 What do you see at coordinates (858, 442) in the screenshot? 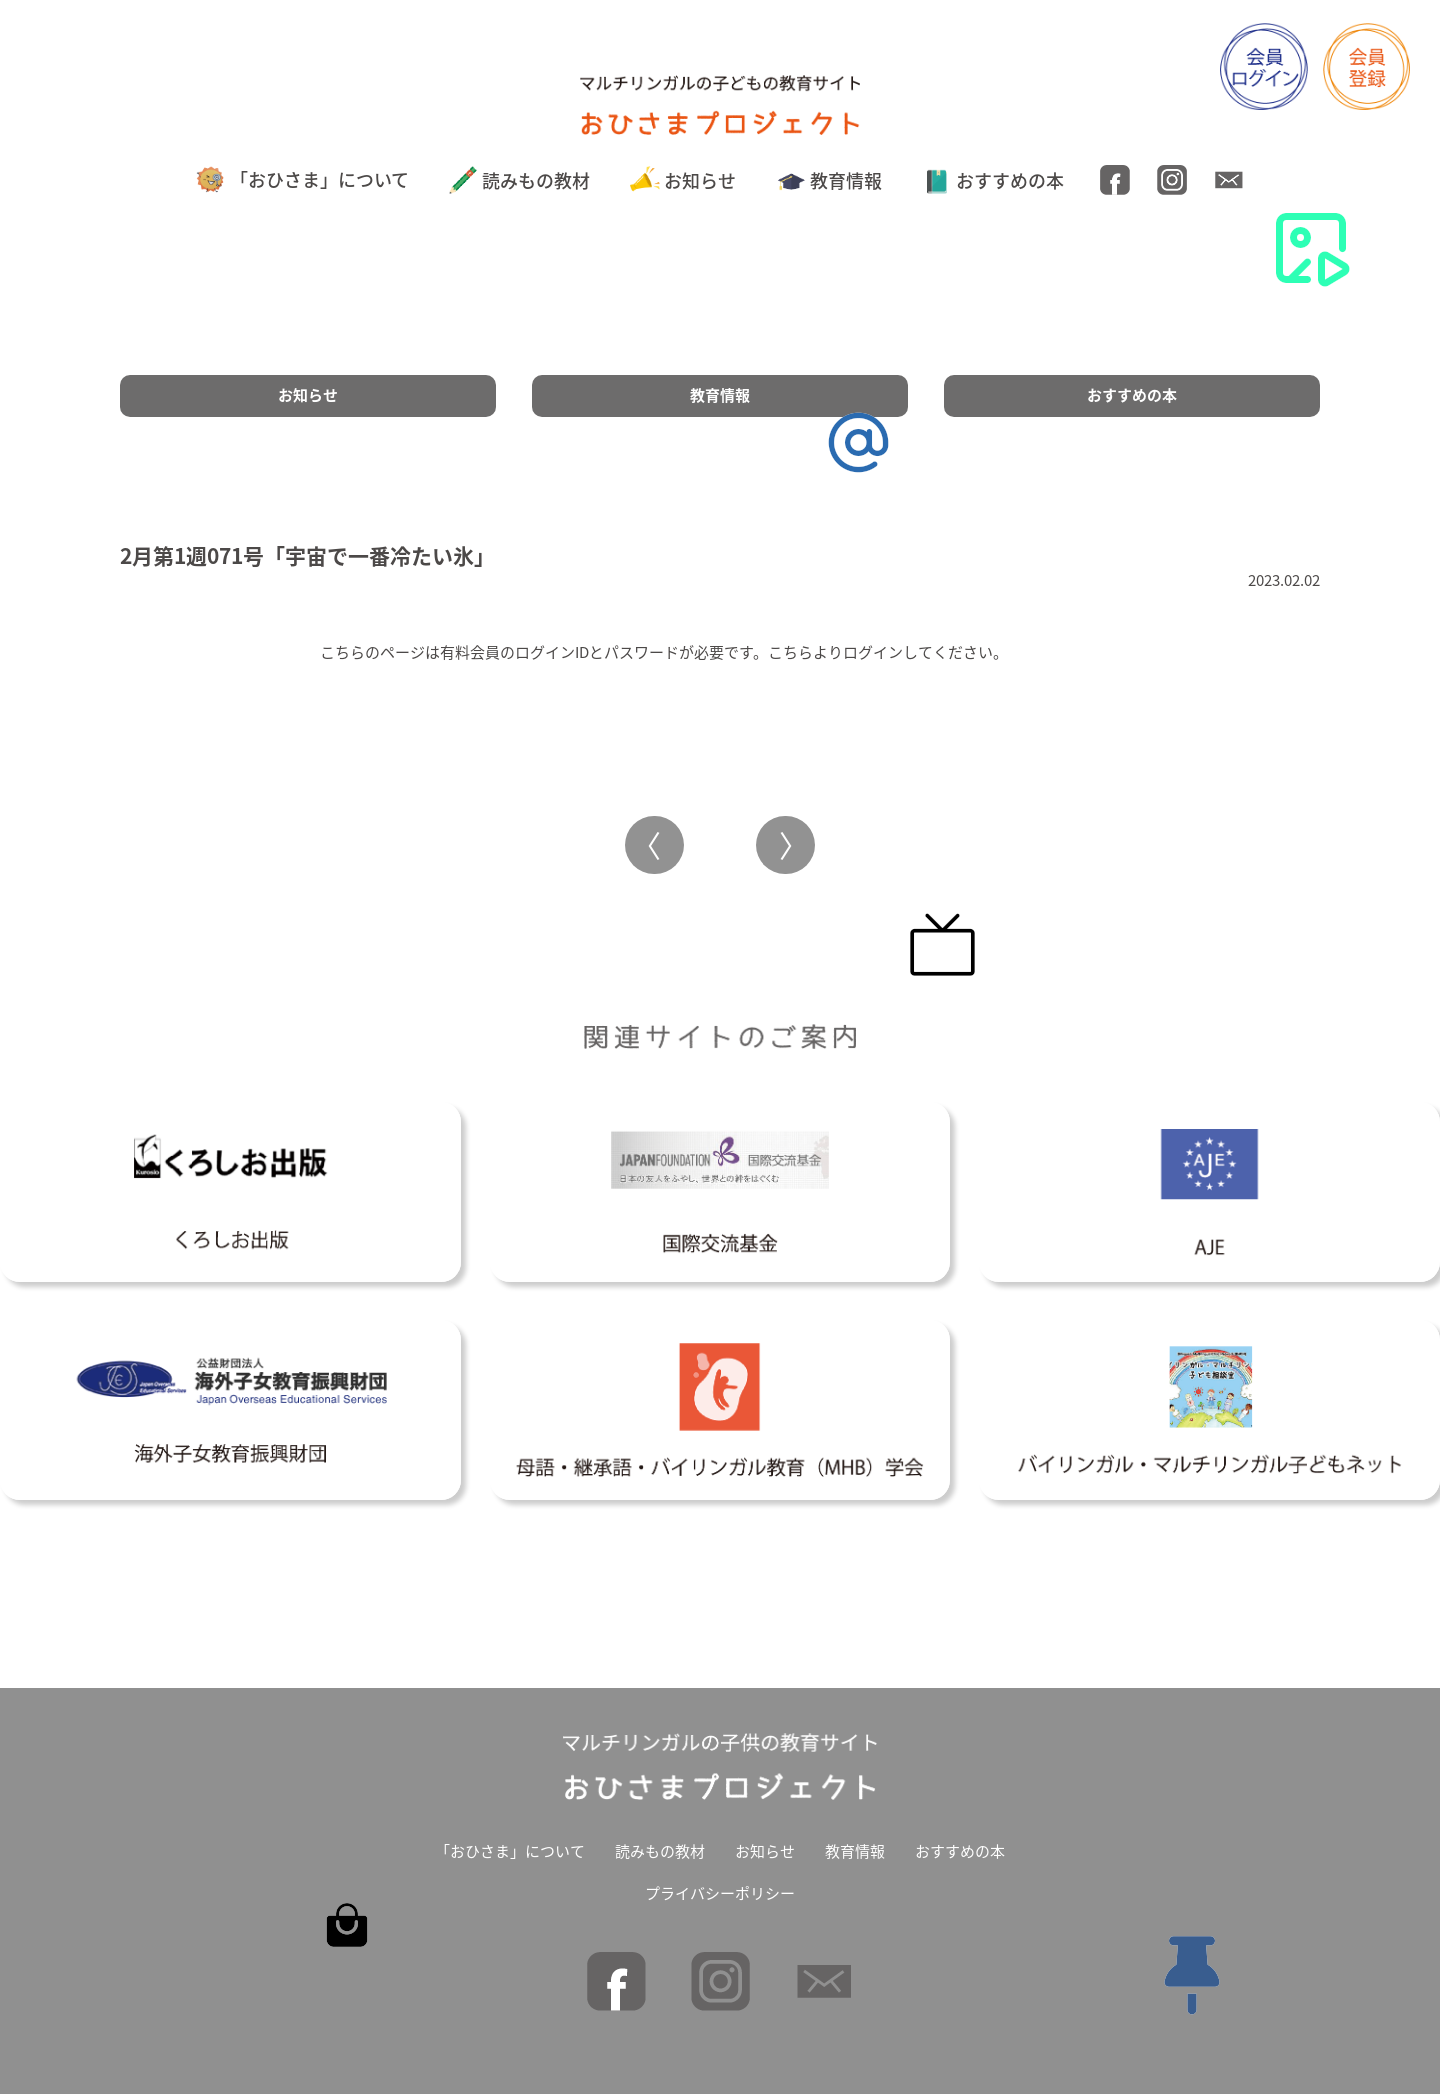
I see `mention a user in a post or comment` at bounding box center [858, 442].